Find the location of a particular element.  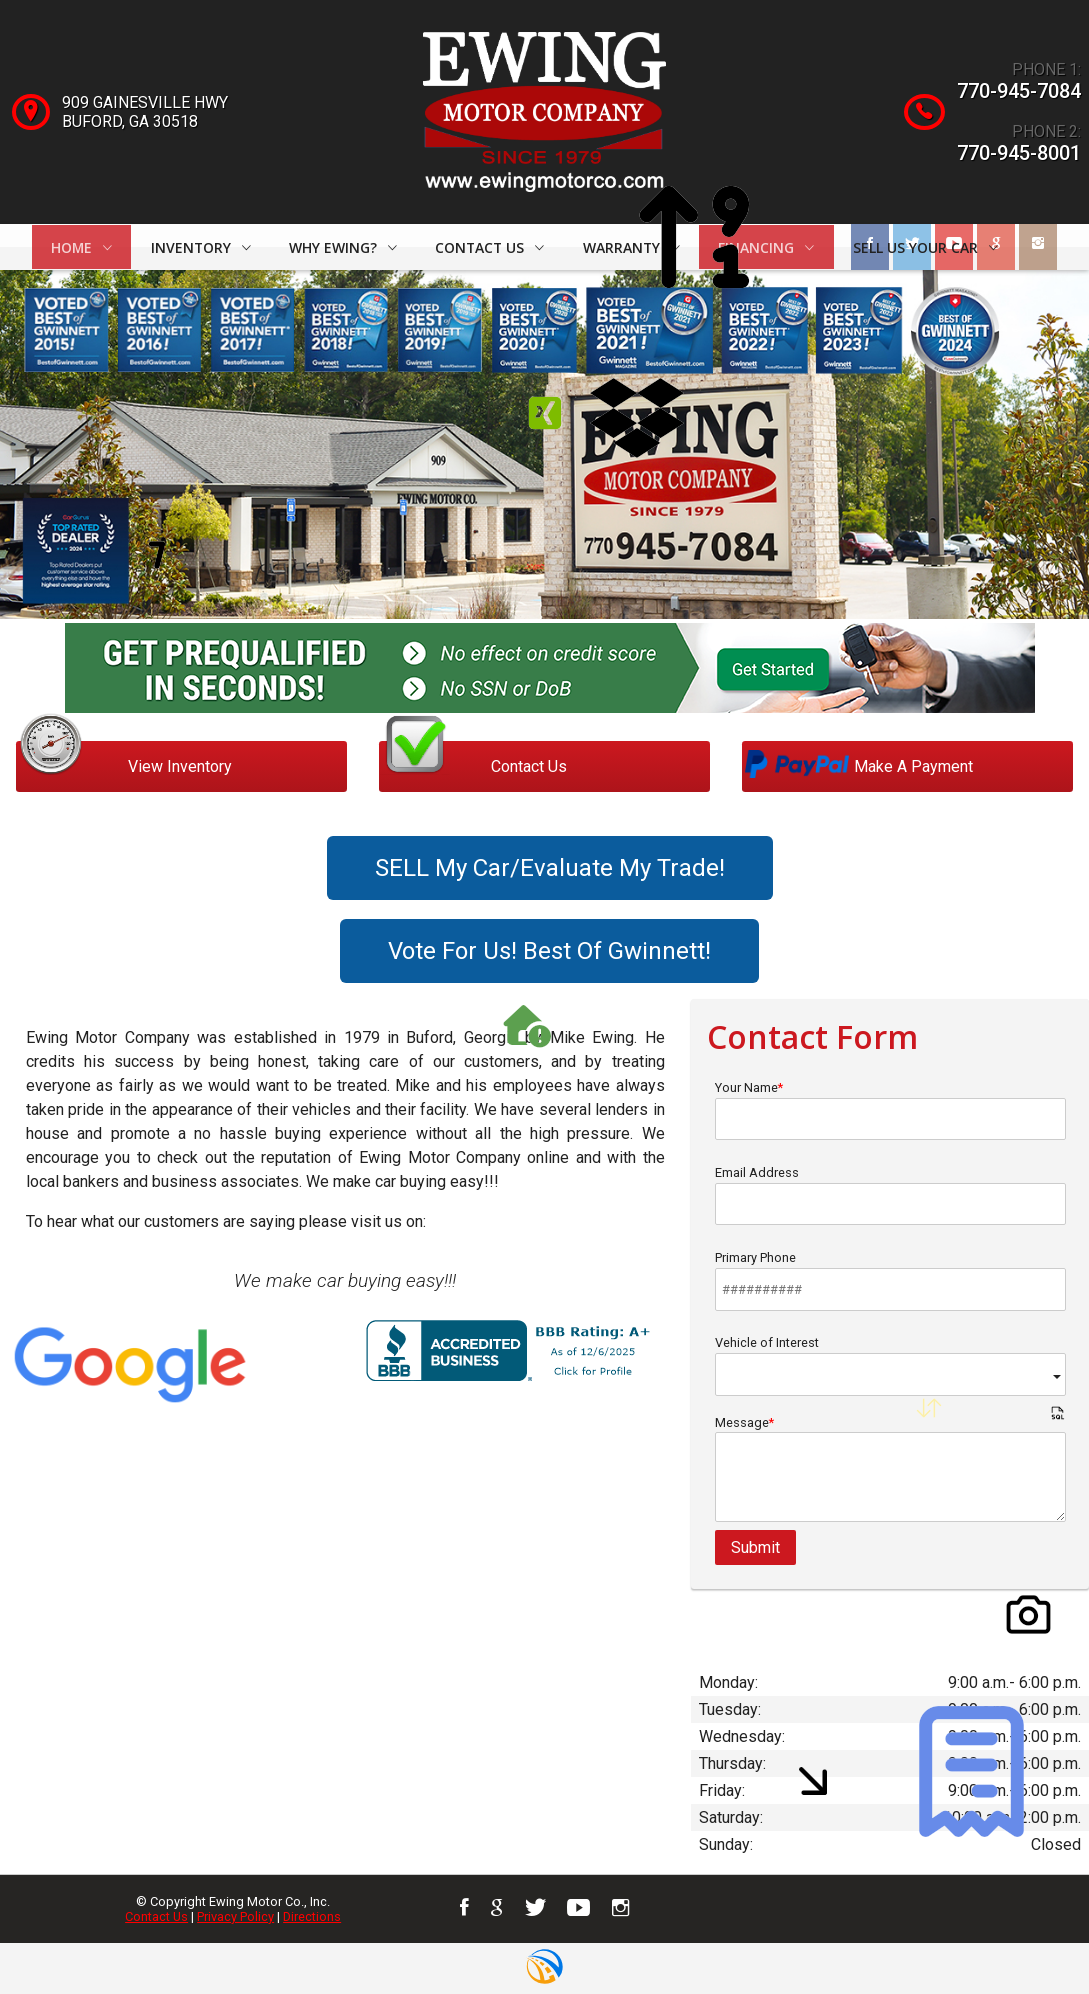

swap or reorder items vertically is located at coordinates (929, 1408).